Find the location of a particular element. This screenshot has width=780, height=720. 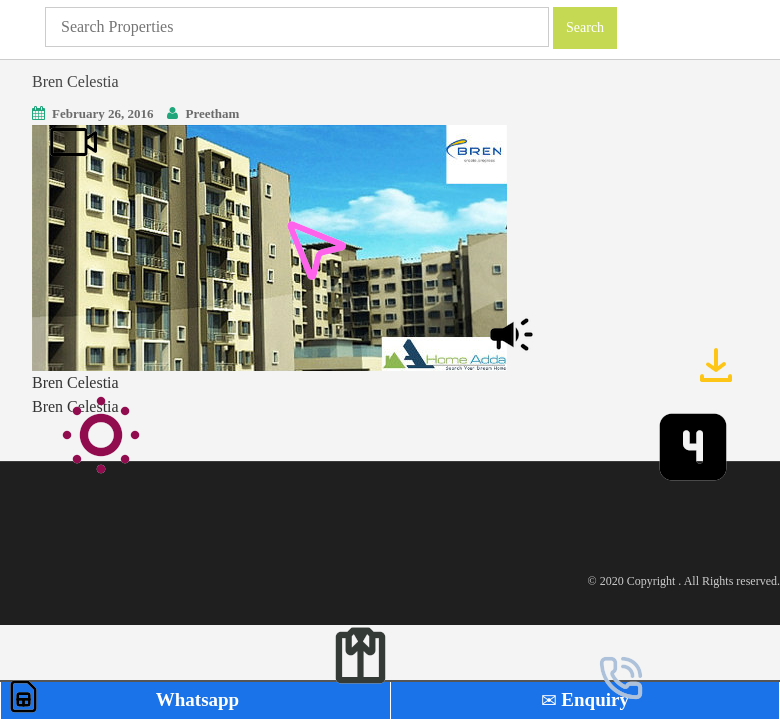

make a phone call is located at coordinates (621, 678).